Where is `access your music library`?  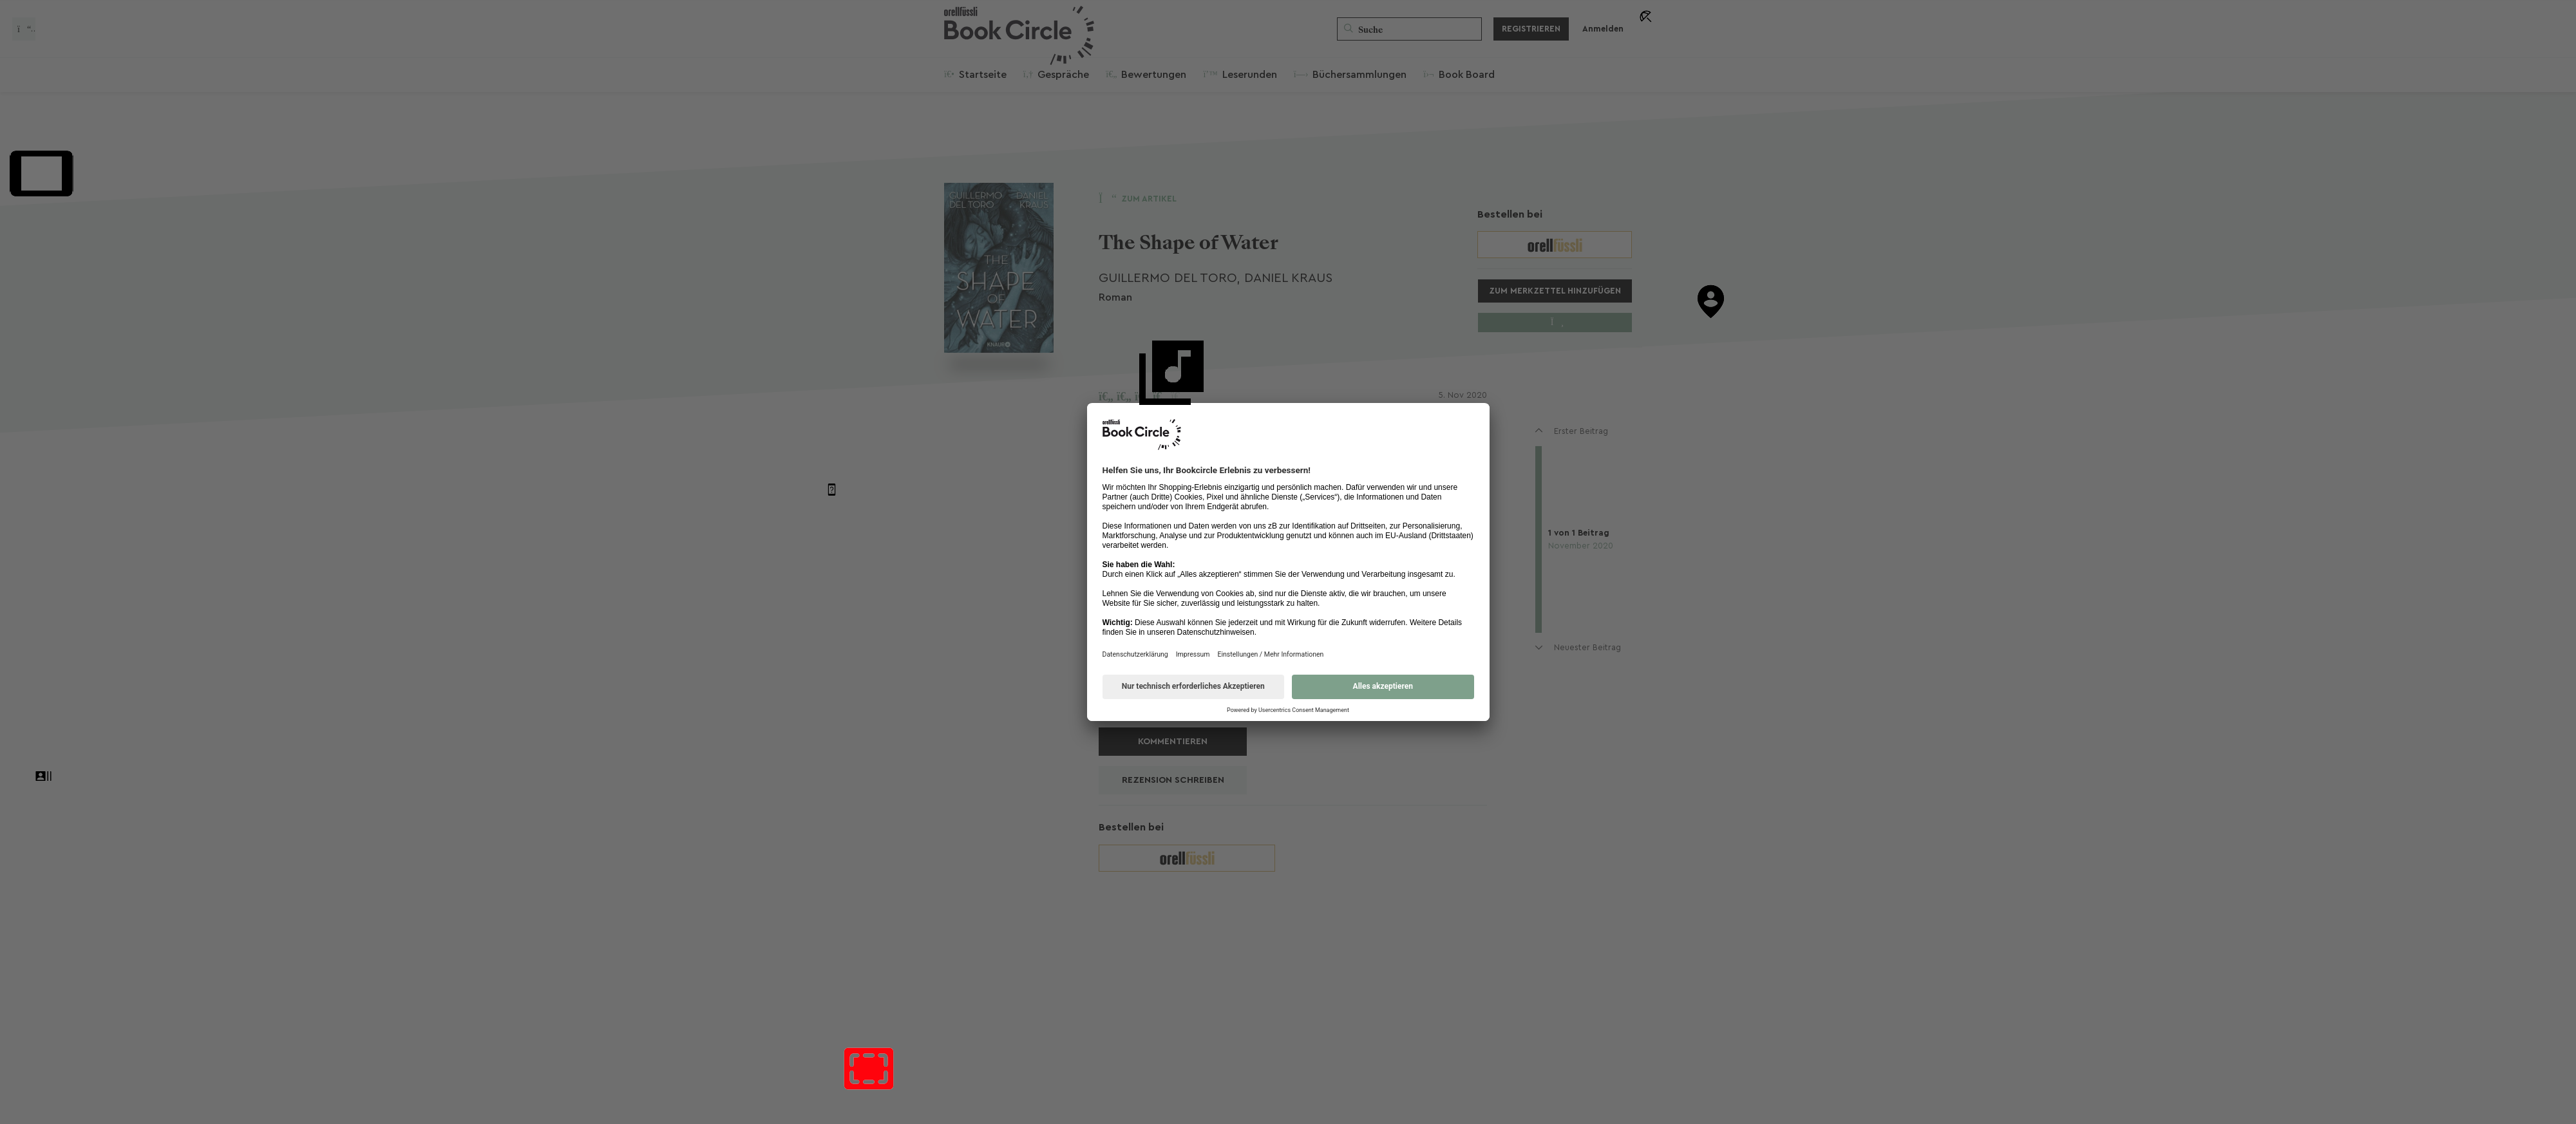 access your music library is located at coordinates (1171, 373).